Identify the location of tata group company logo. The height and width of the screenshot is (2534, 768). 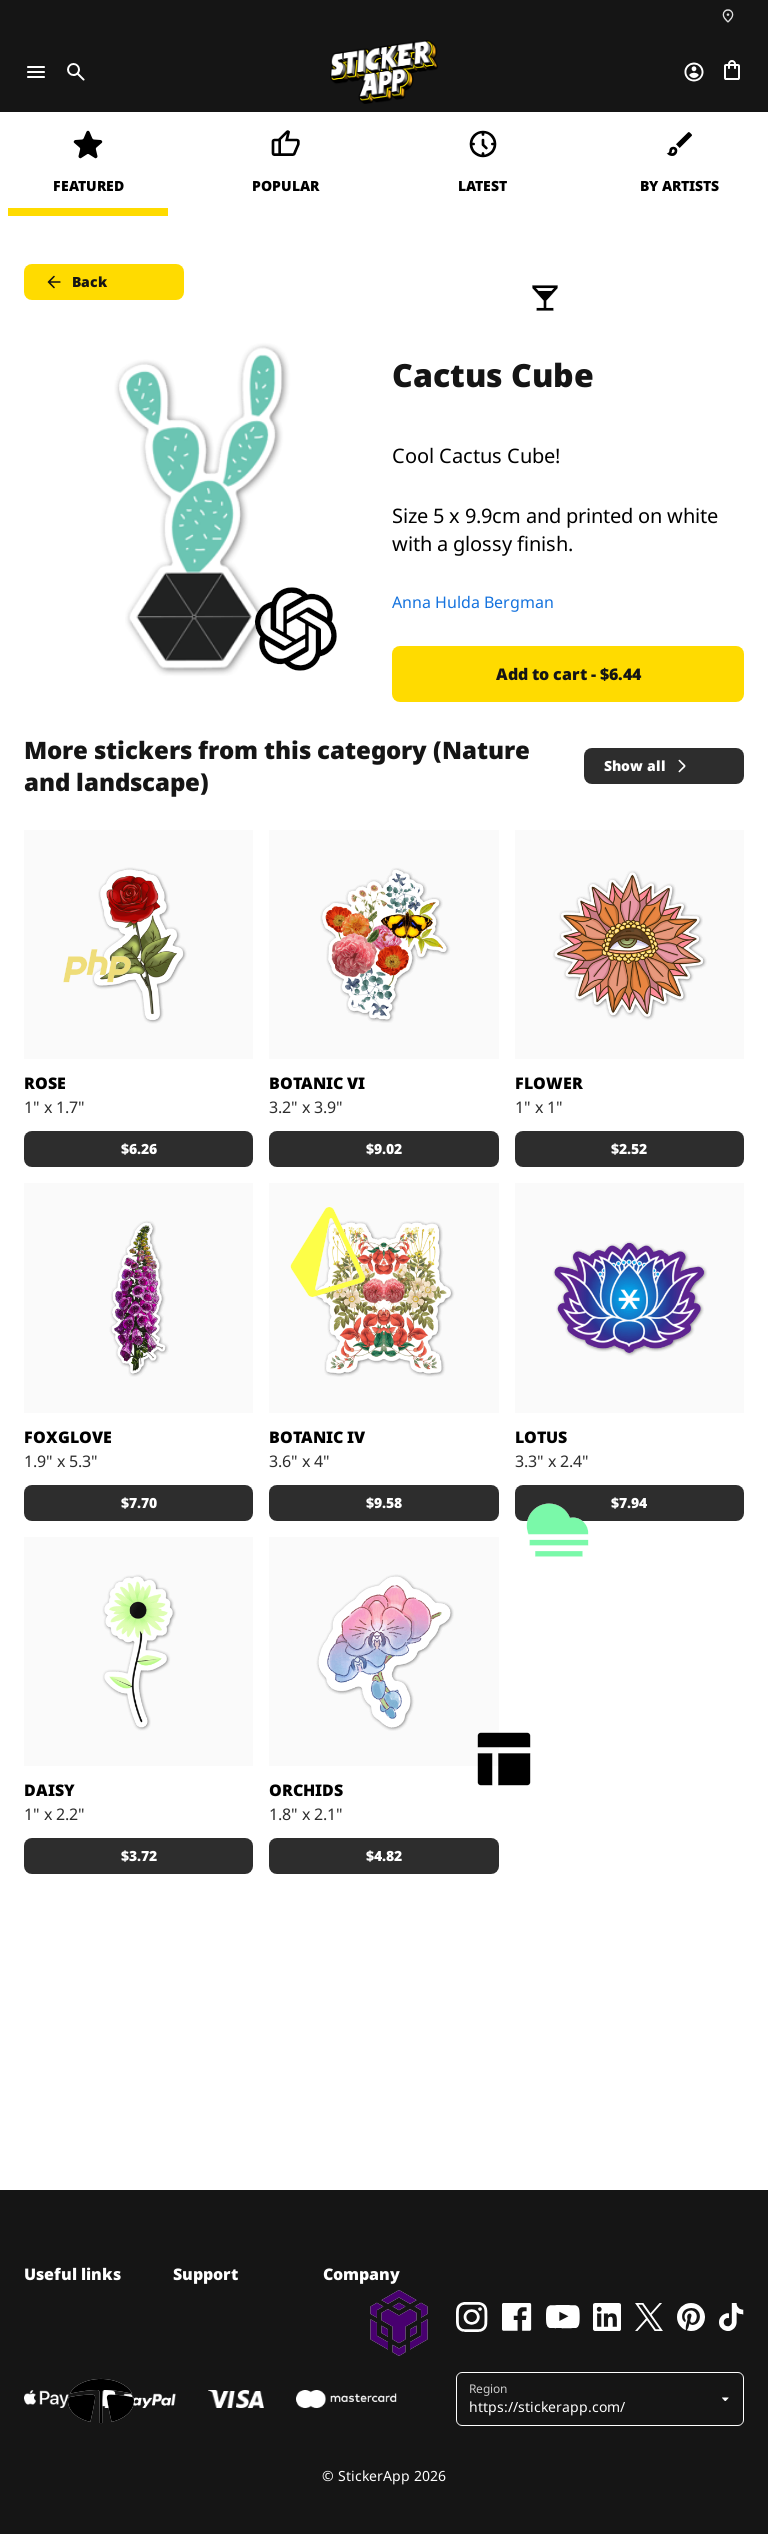
(101, 2401).